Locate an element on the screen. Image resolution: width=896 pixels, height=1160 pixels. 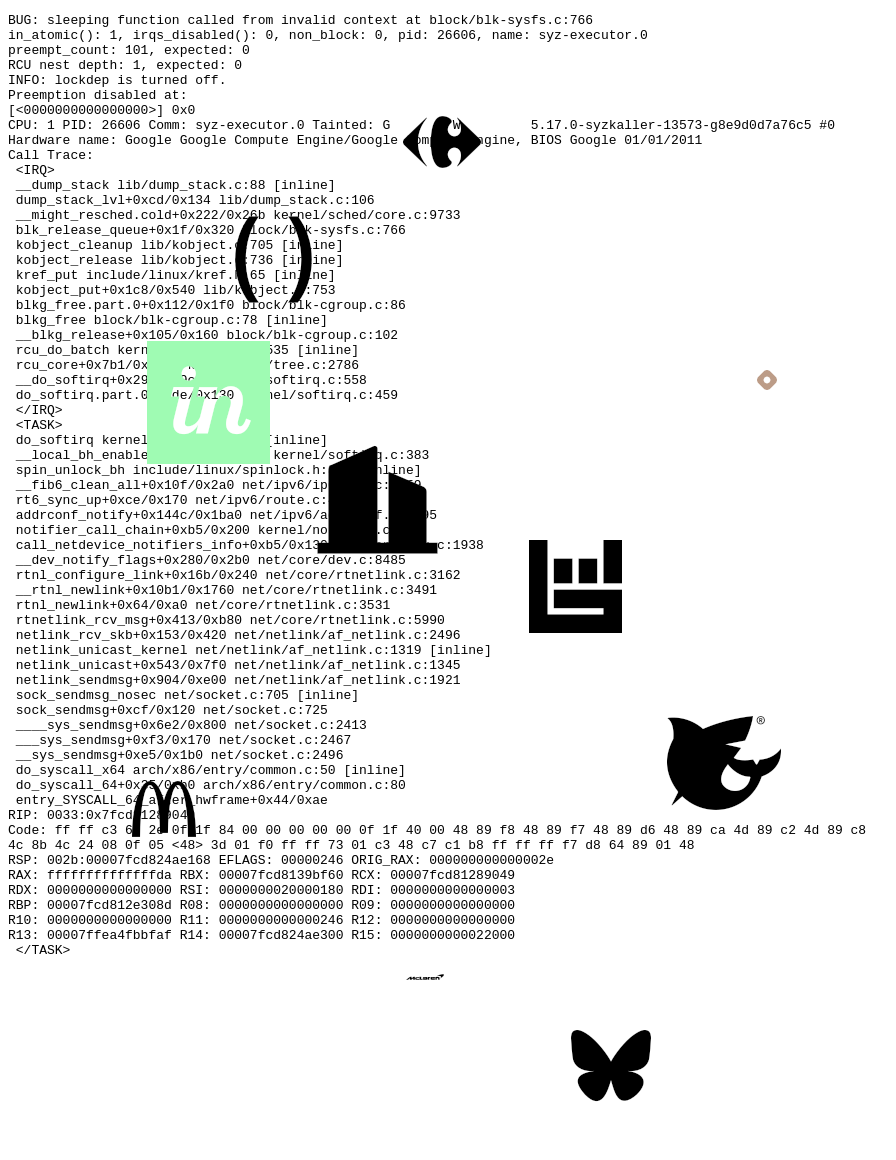
open the Bluesky app is located at coordinates (611, 1064).